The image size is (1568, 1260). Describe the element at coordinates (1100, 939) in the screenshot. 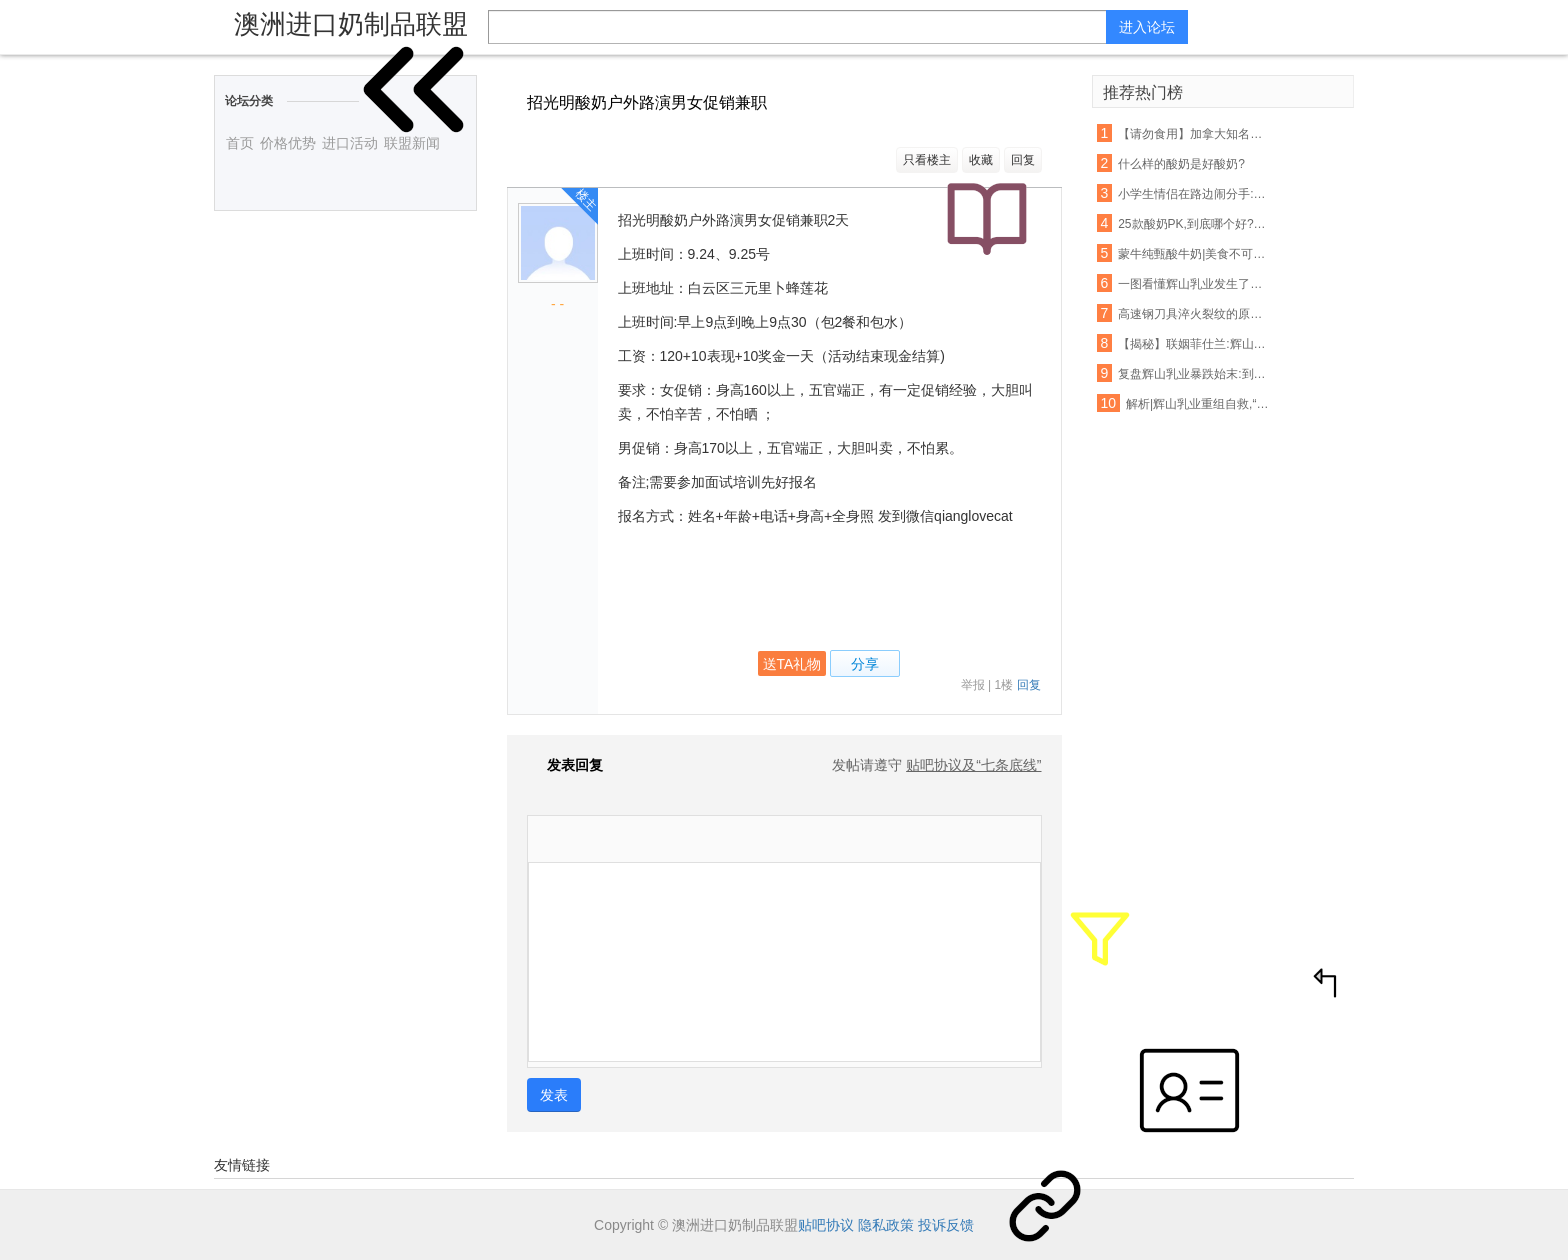

I see `filter or sort content` at that location.